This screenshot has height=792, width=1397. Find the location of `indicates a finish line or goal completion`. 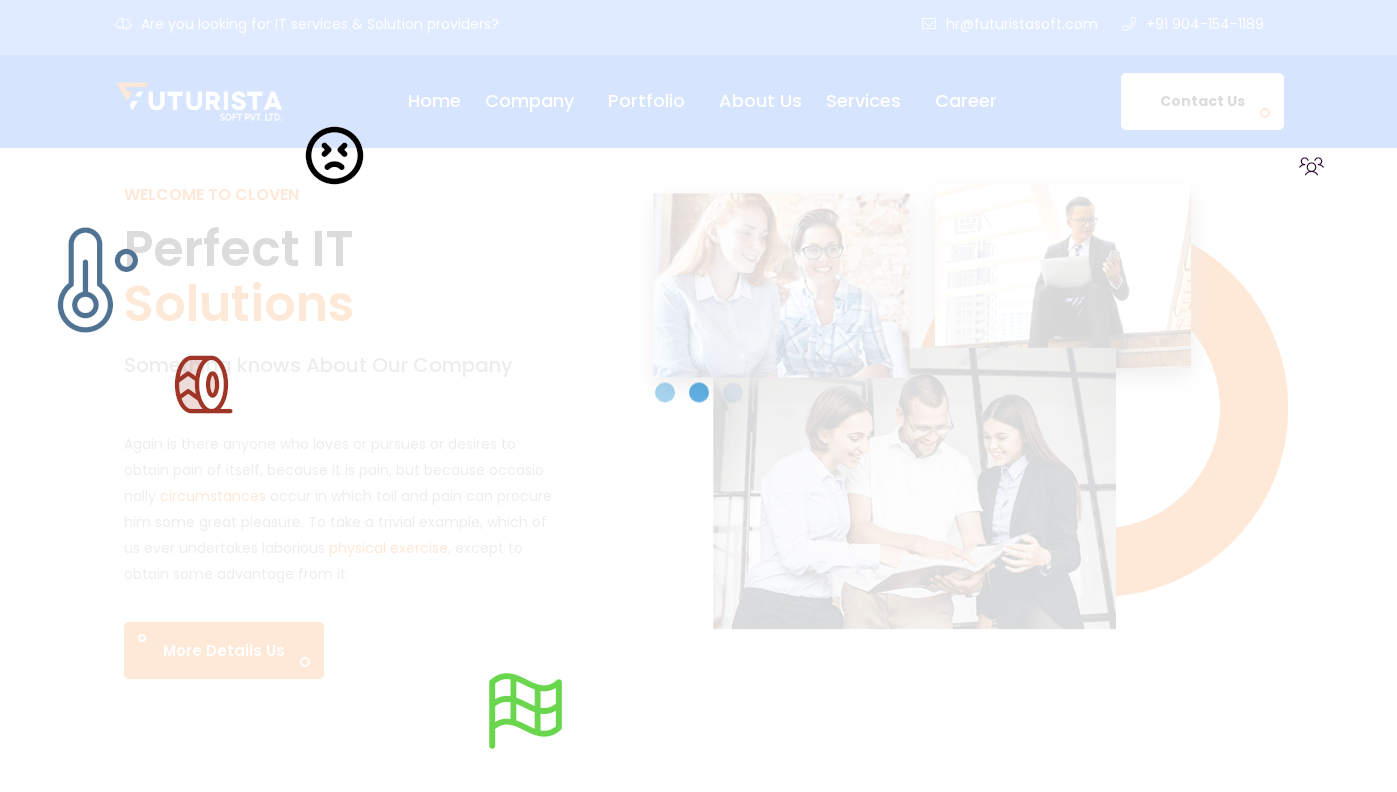

indicates a finish line or goal completion is located at coordinates (522, 709).